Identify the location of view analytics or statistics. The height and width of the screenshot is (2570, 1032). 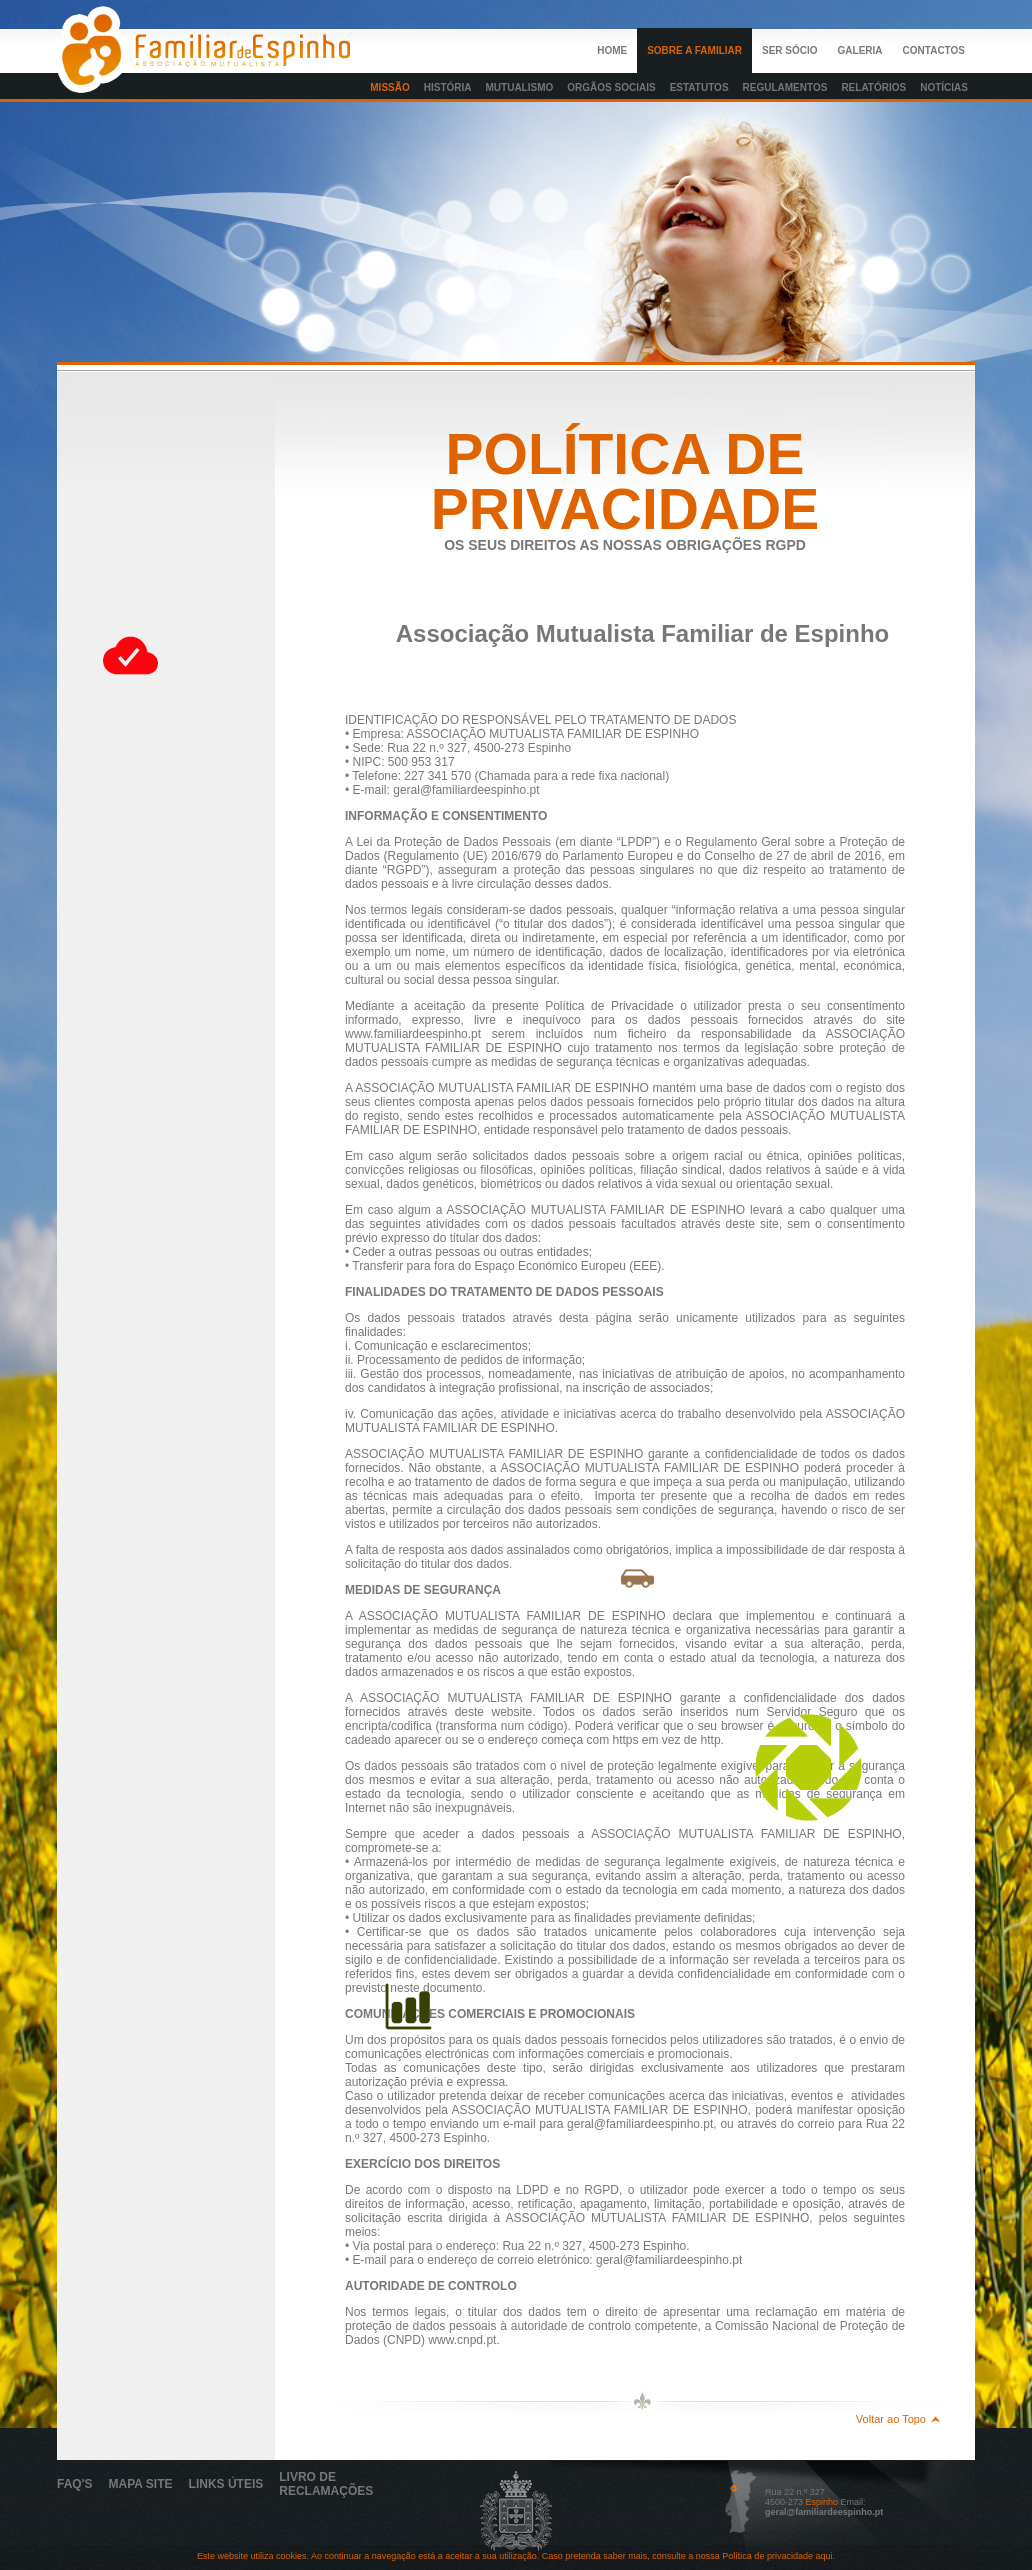
(408, 2006).